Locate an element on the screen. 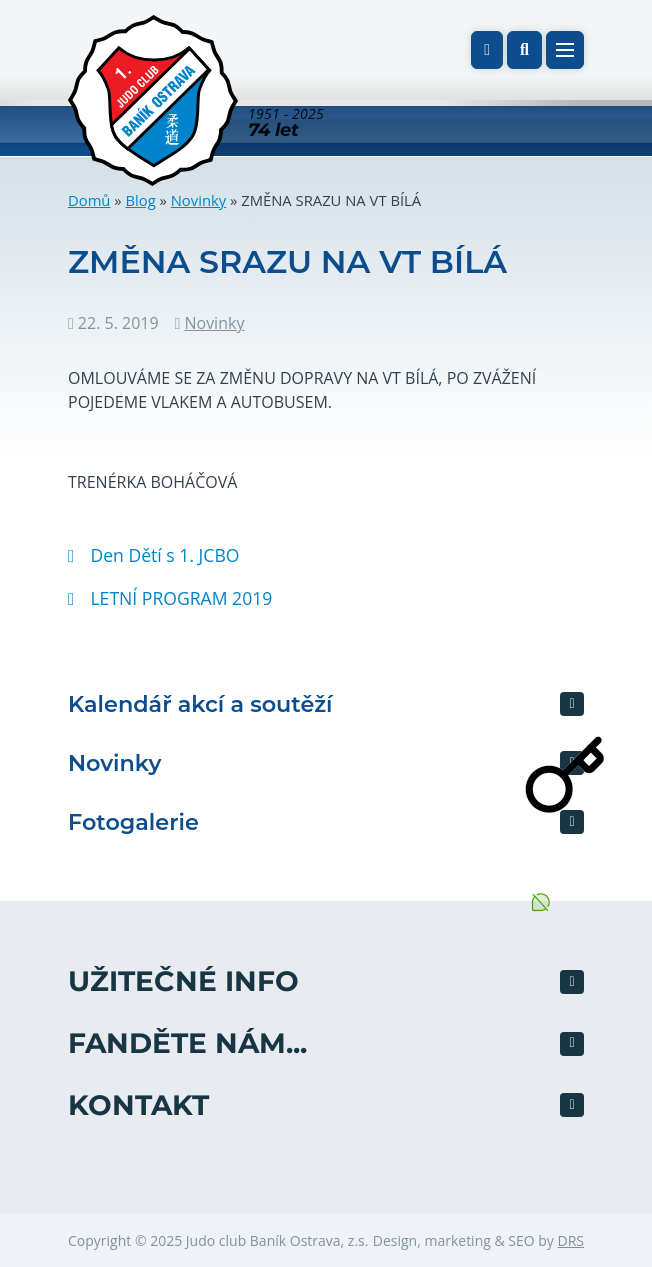 The image size is (652, 1267). access security or password settings is located at coordinates (565, 776).